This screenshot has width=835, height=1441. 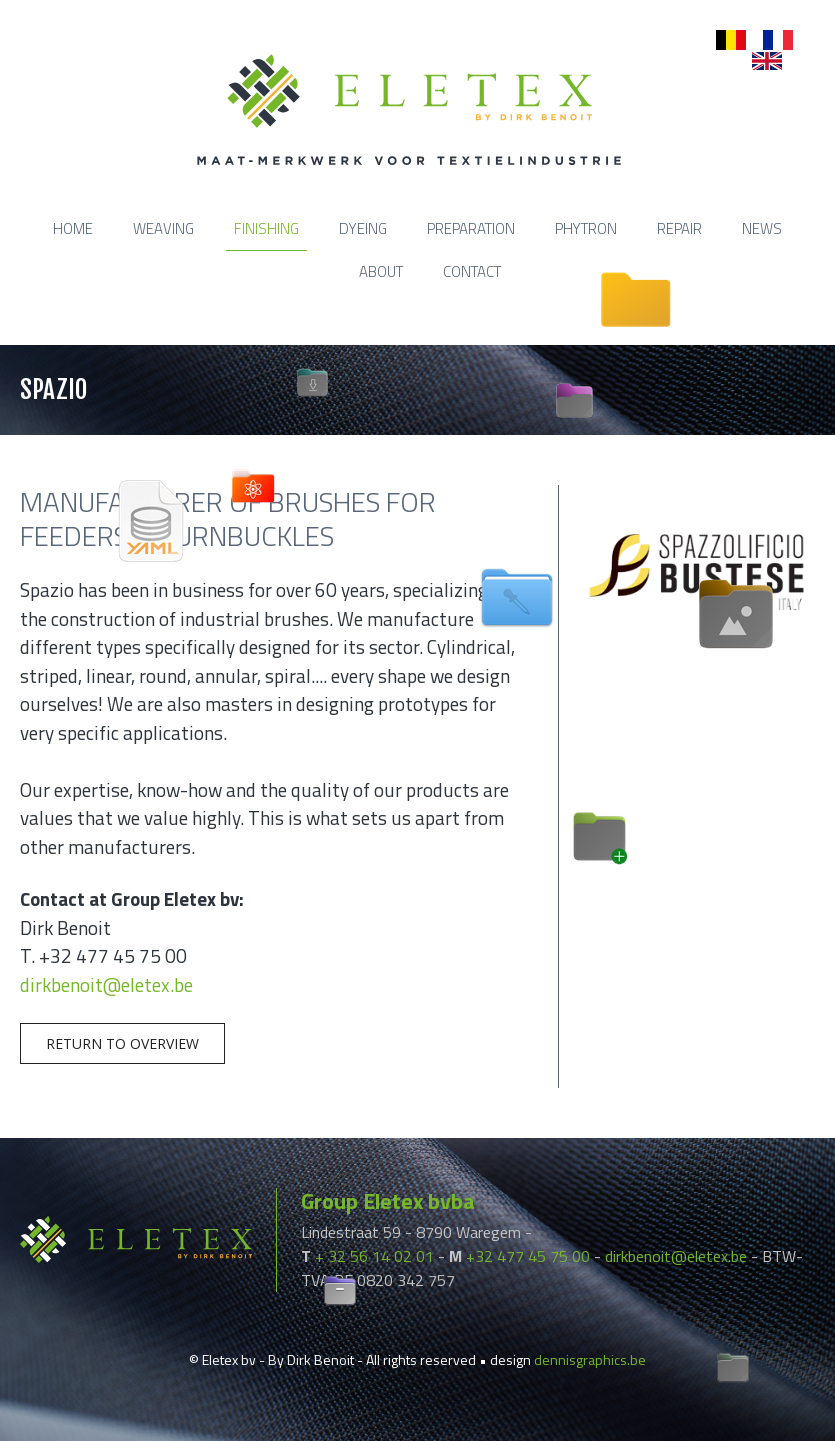 What do you see at coordinates (574, 400) in the screenshot?
I see `indicates a folder is ready to accept a dragged item` at bounding box center [574, 400].